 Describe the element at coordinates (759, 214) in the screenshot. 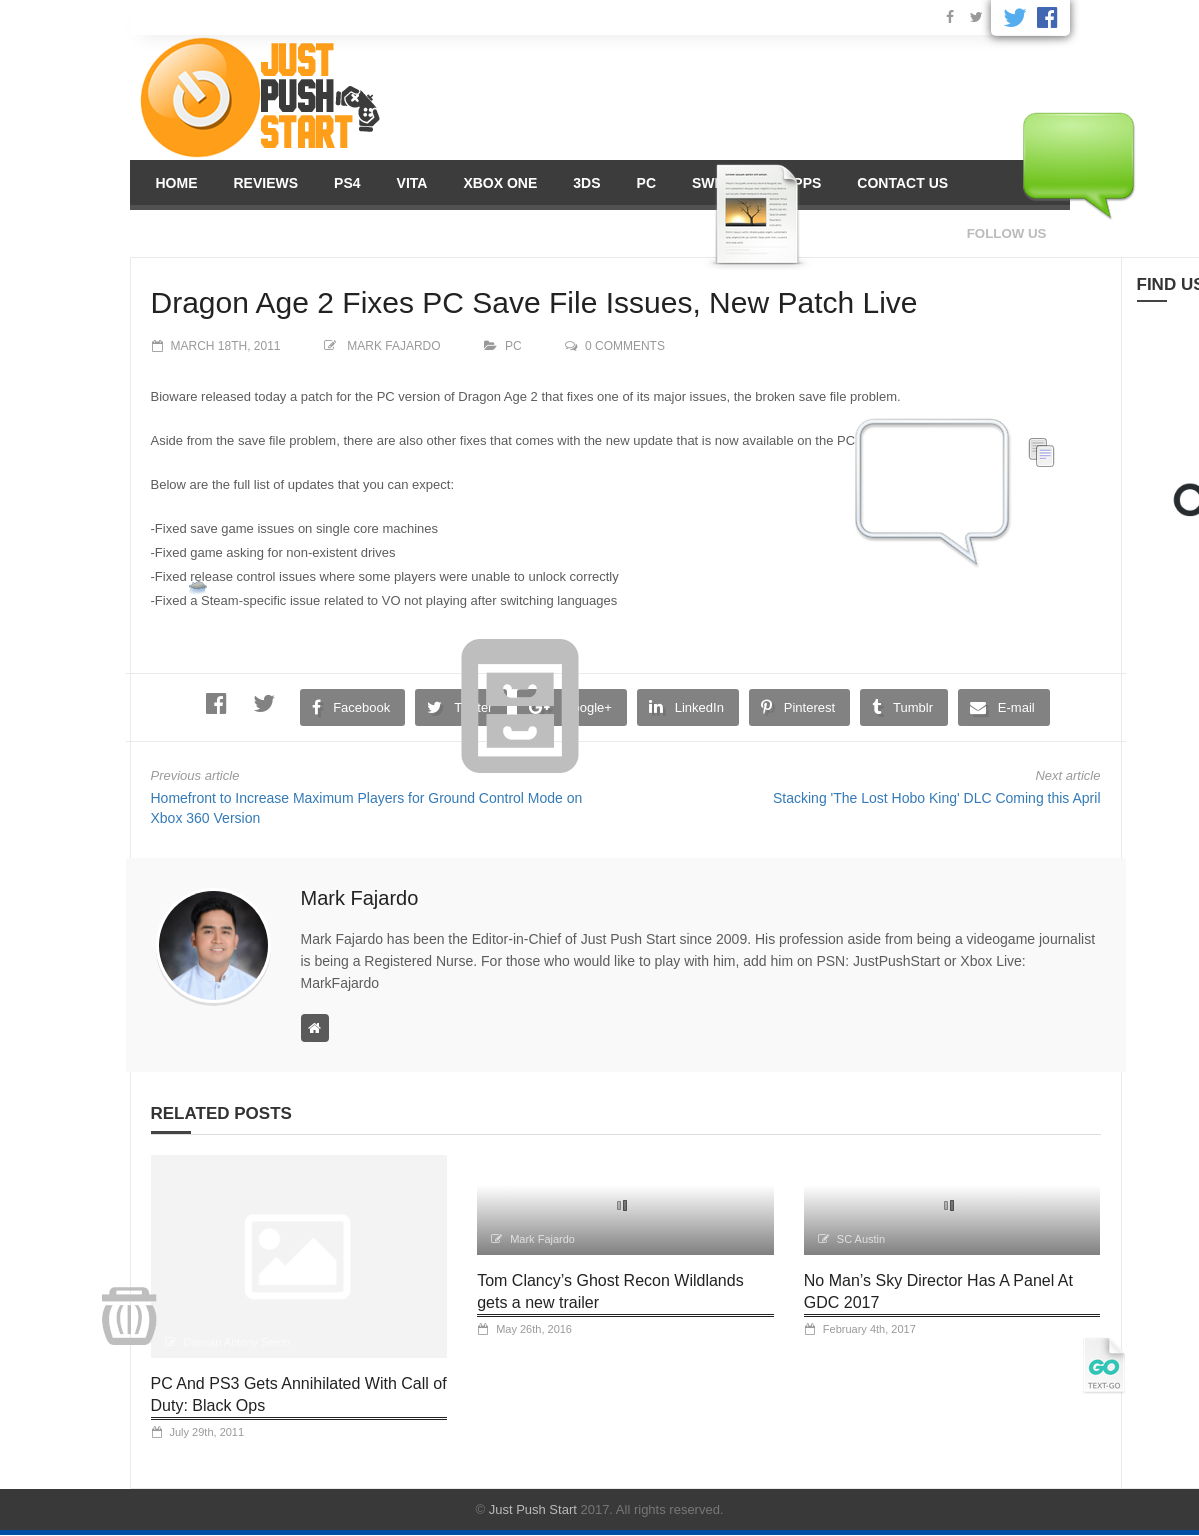

I see `open a document file` at that location.